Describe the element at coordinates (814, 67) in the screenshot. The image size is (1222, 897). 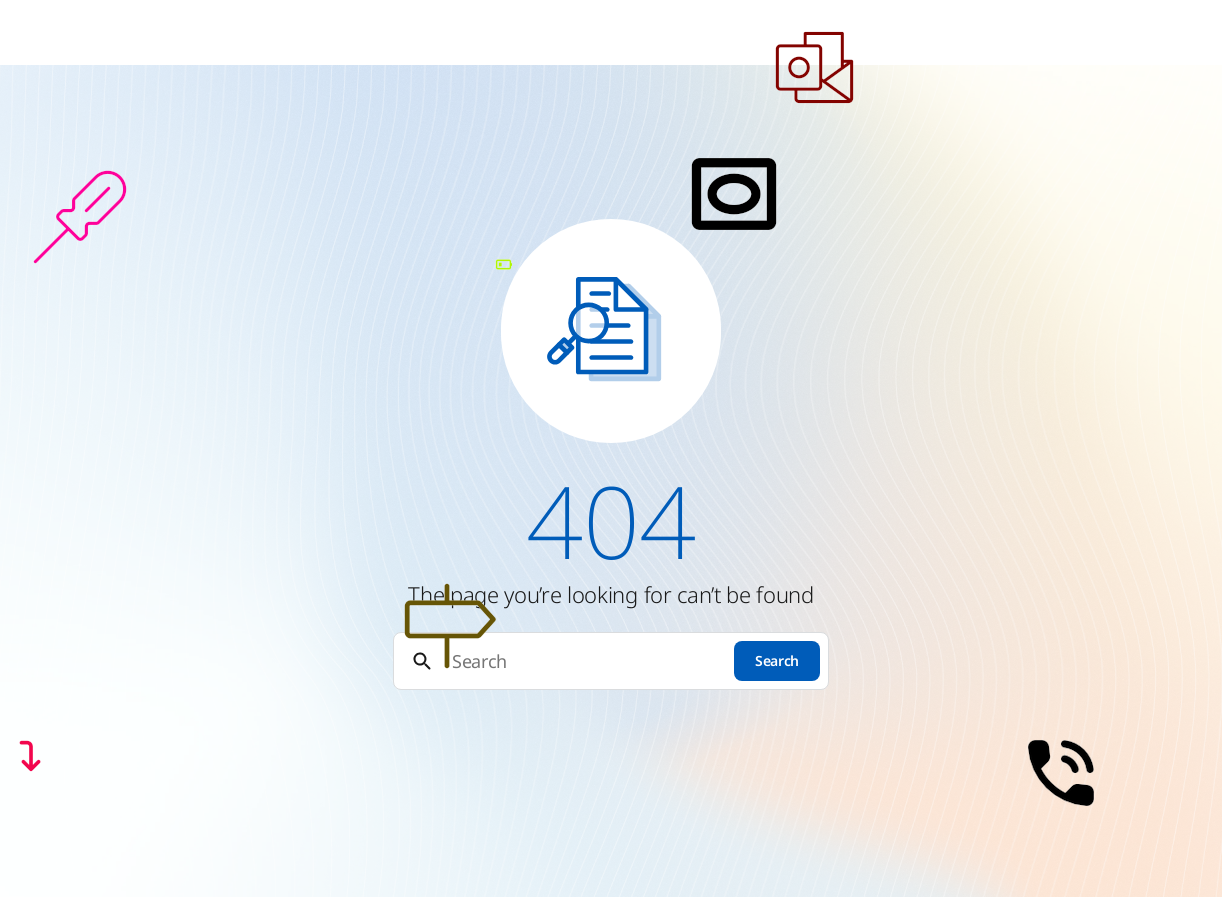
I see `open microsoft outlook email` at that location.